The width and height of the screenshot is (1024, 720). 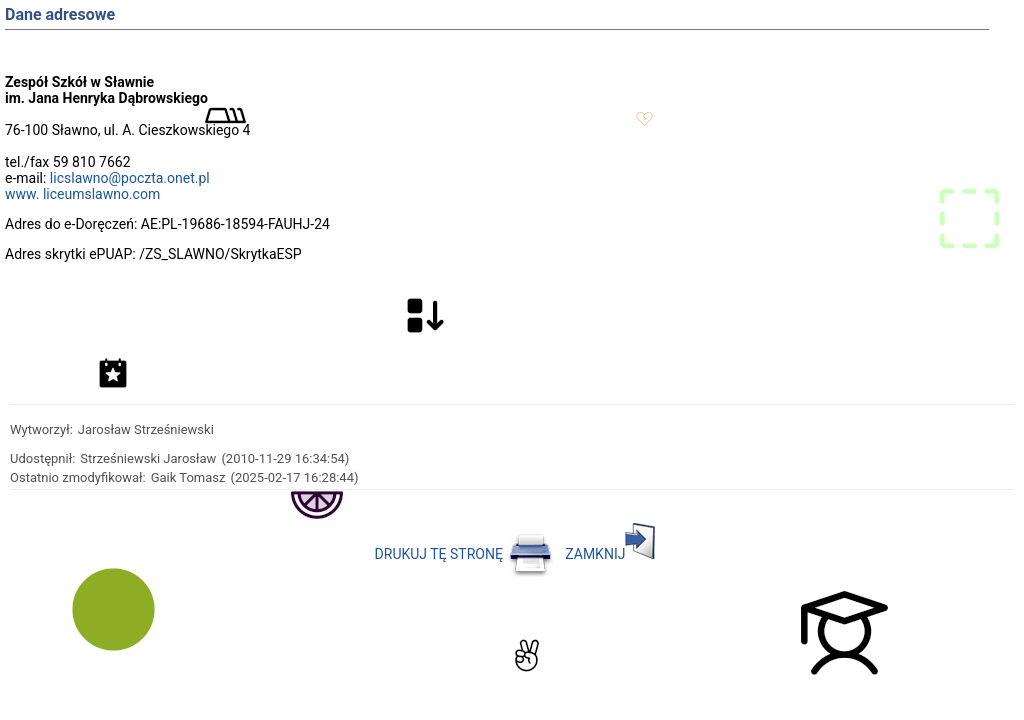 I want to click on switch between open browser tabs, so click(x=225, y=115).